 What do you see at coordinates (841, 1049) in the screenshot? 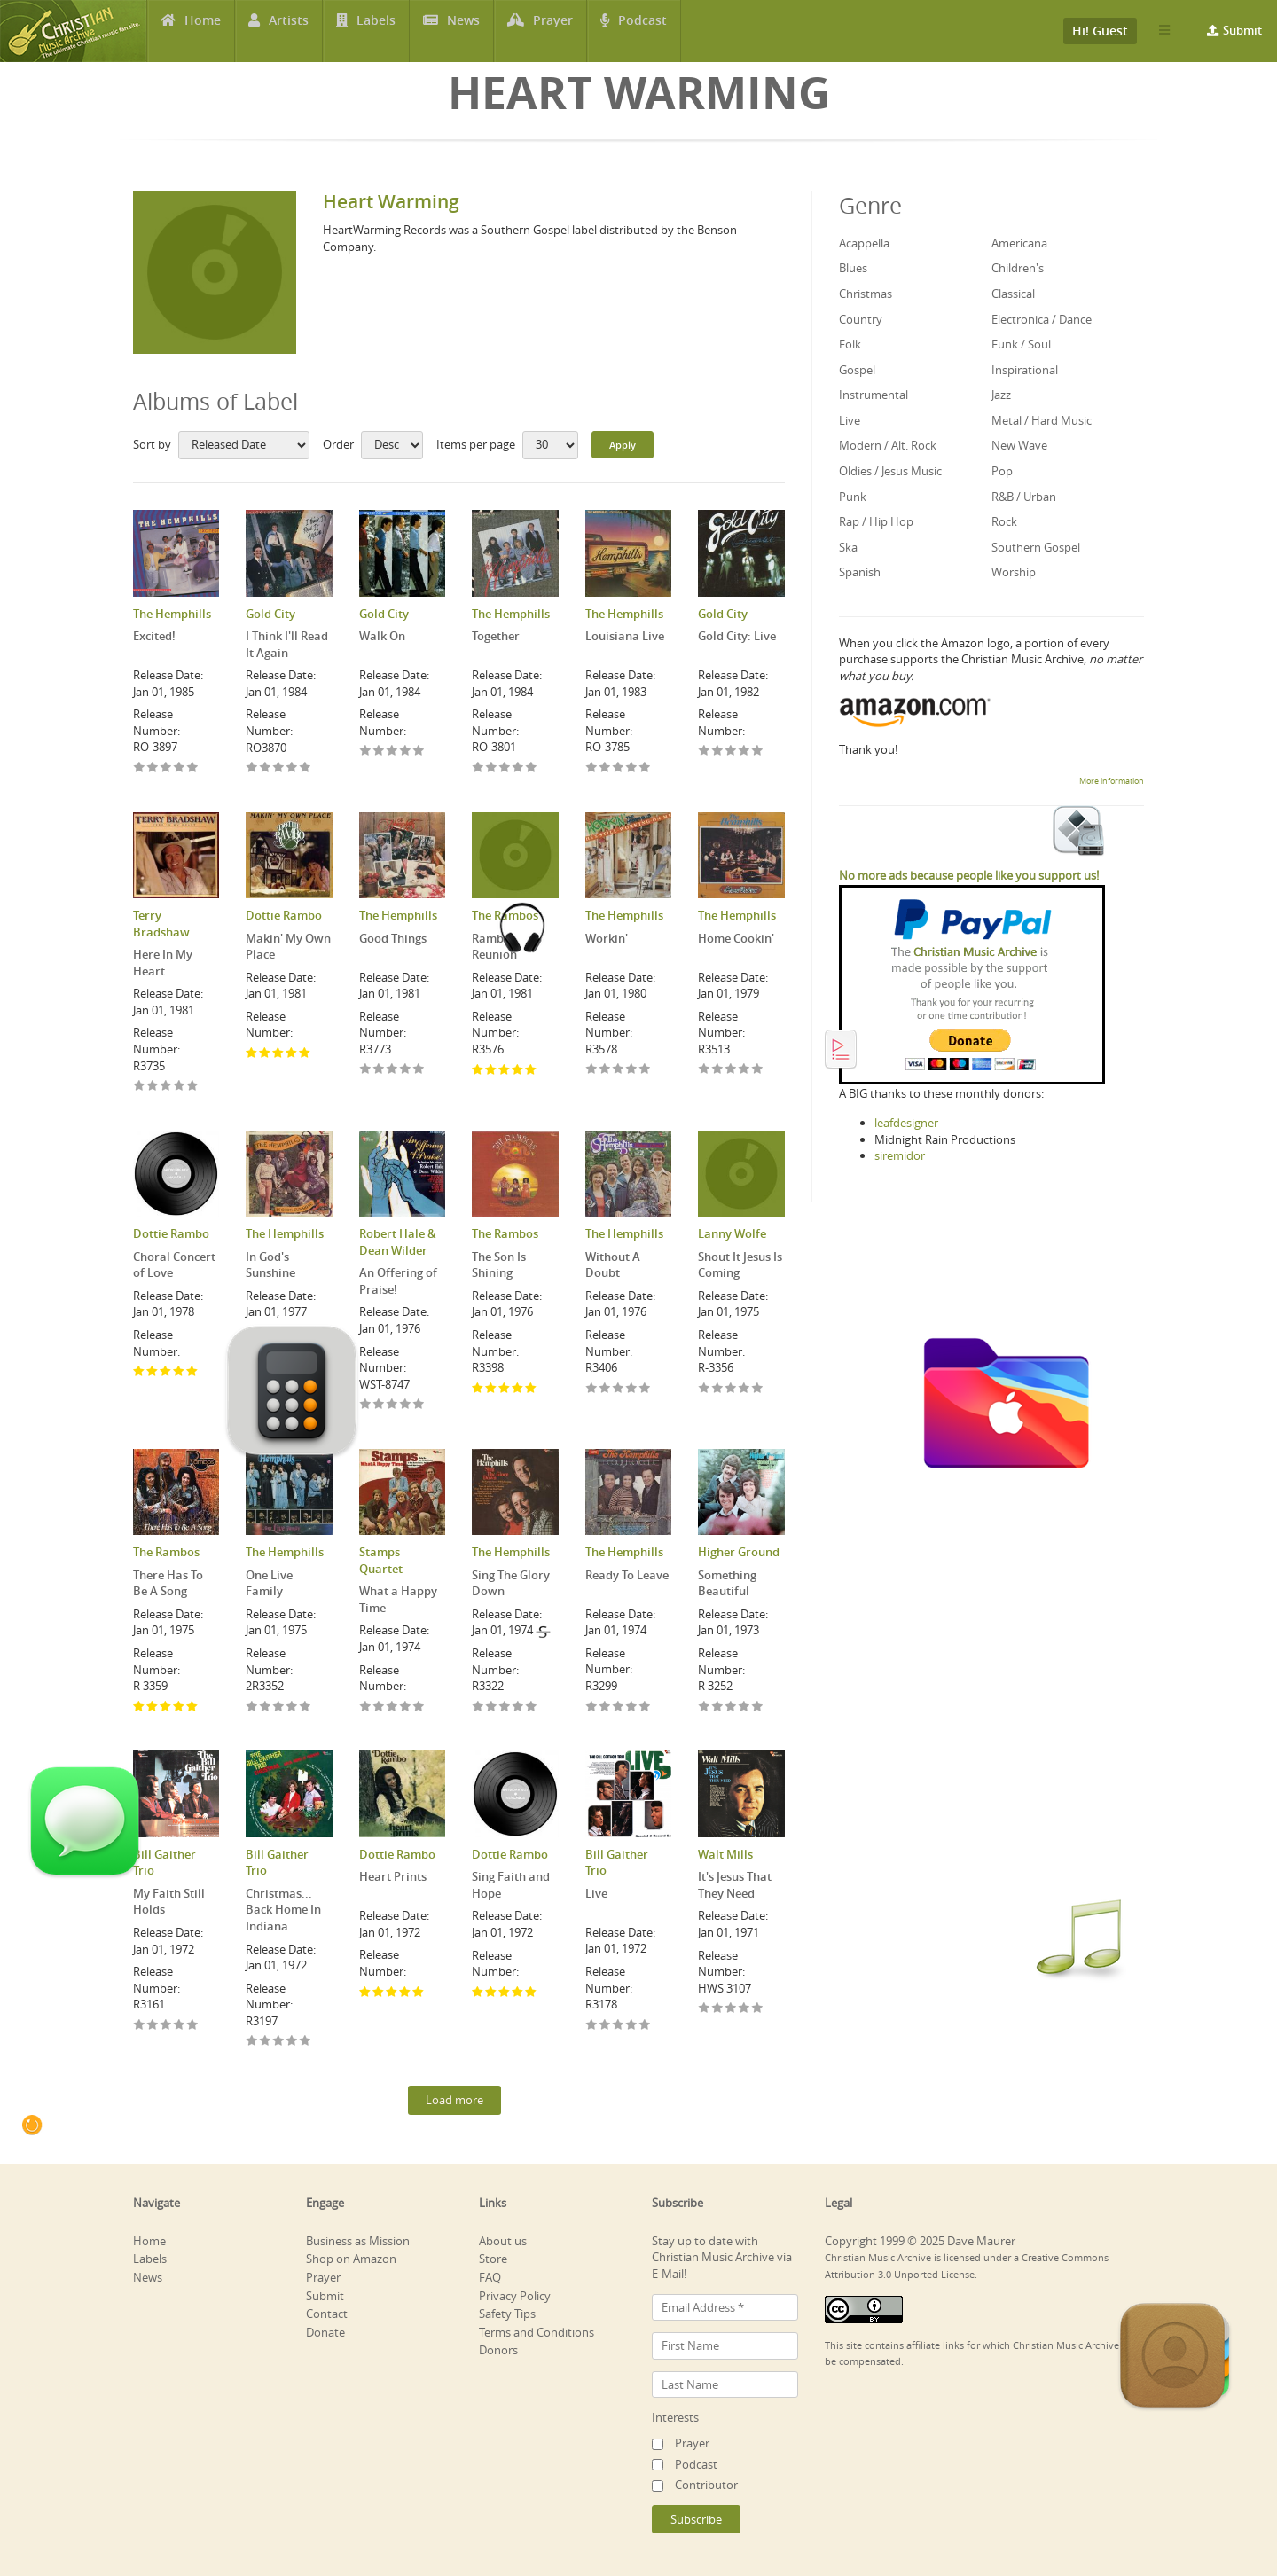
I see `open a playlist file` at bounding box center [841, 1049].